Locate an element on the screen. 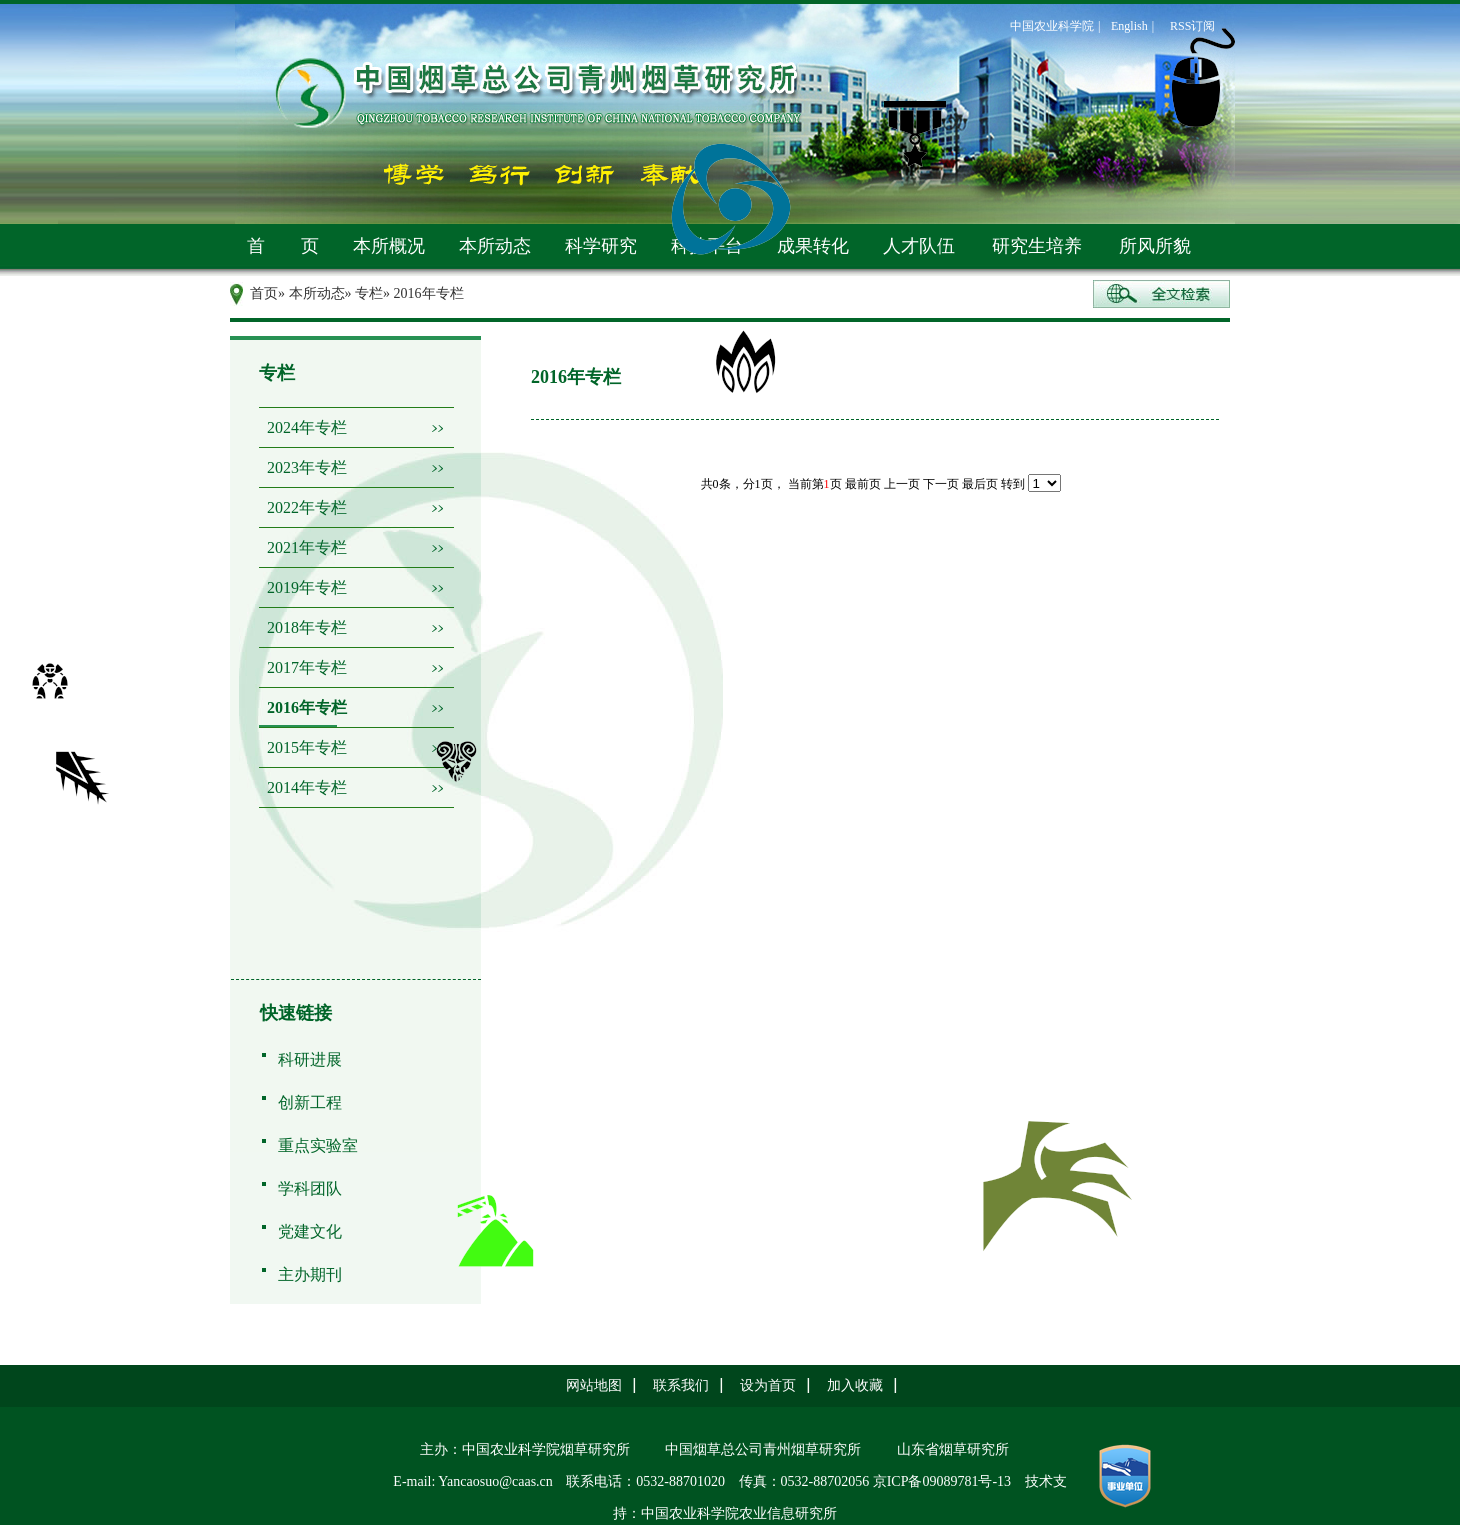 This screenshot has height=1530, width=1460. access robot or automaton character is located at coordinates (50, 681).